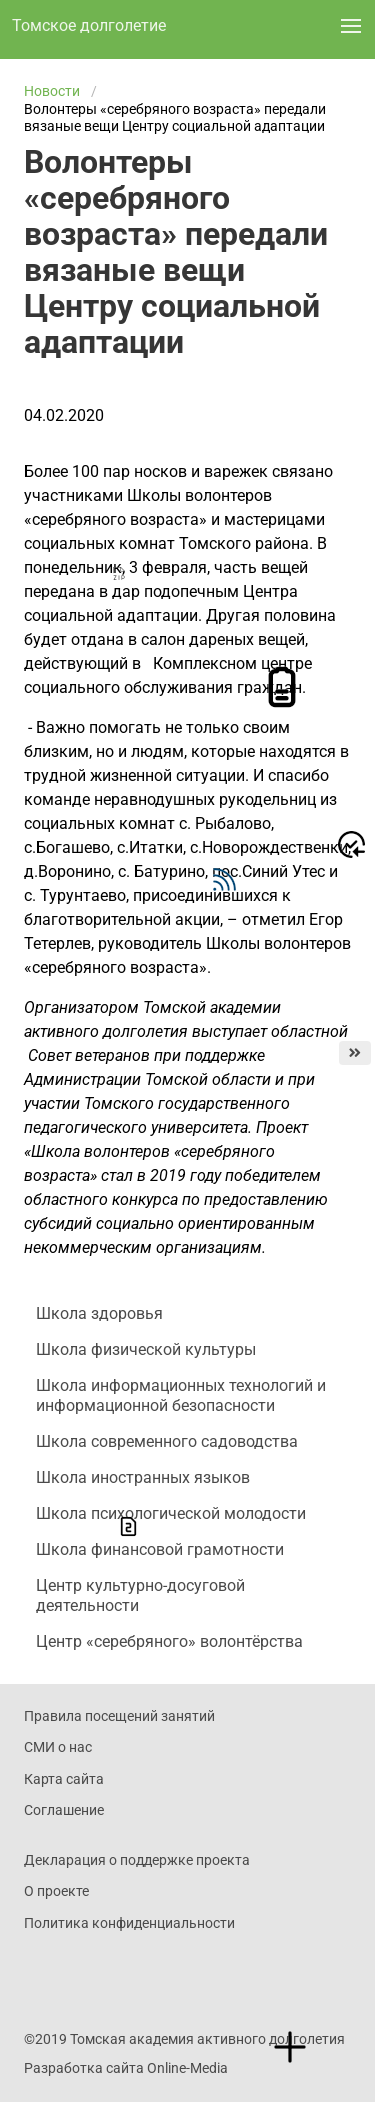 Image resolution: width=375 pixels, height=2102 pixels. What do you see at coordinates (282, 687) in the screenshot?
I see `indicates medium battery level` at bounding box center [282, 687].